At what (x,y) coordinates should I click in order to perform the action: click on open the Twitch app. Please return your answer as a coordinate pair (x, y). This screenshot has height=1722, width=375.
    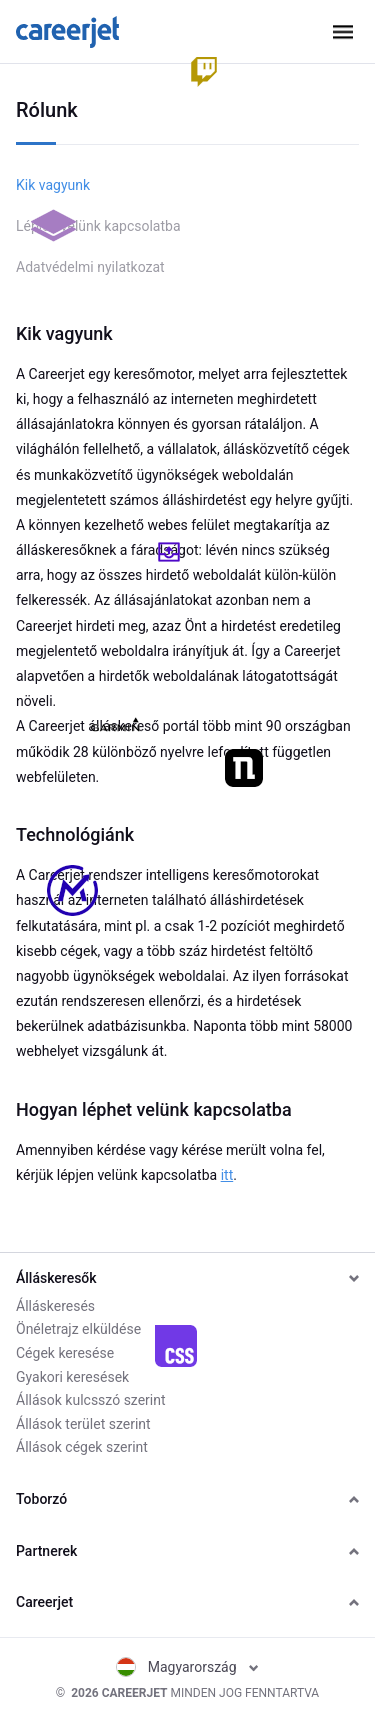
    Looking at the image, I should click on (204, 72).